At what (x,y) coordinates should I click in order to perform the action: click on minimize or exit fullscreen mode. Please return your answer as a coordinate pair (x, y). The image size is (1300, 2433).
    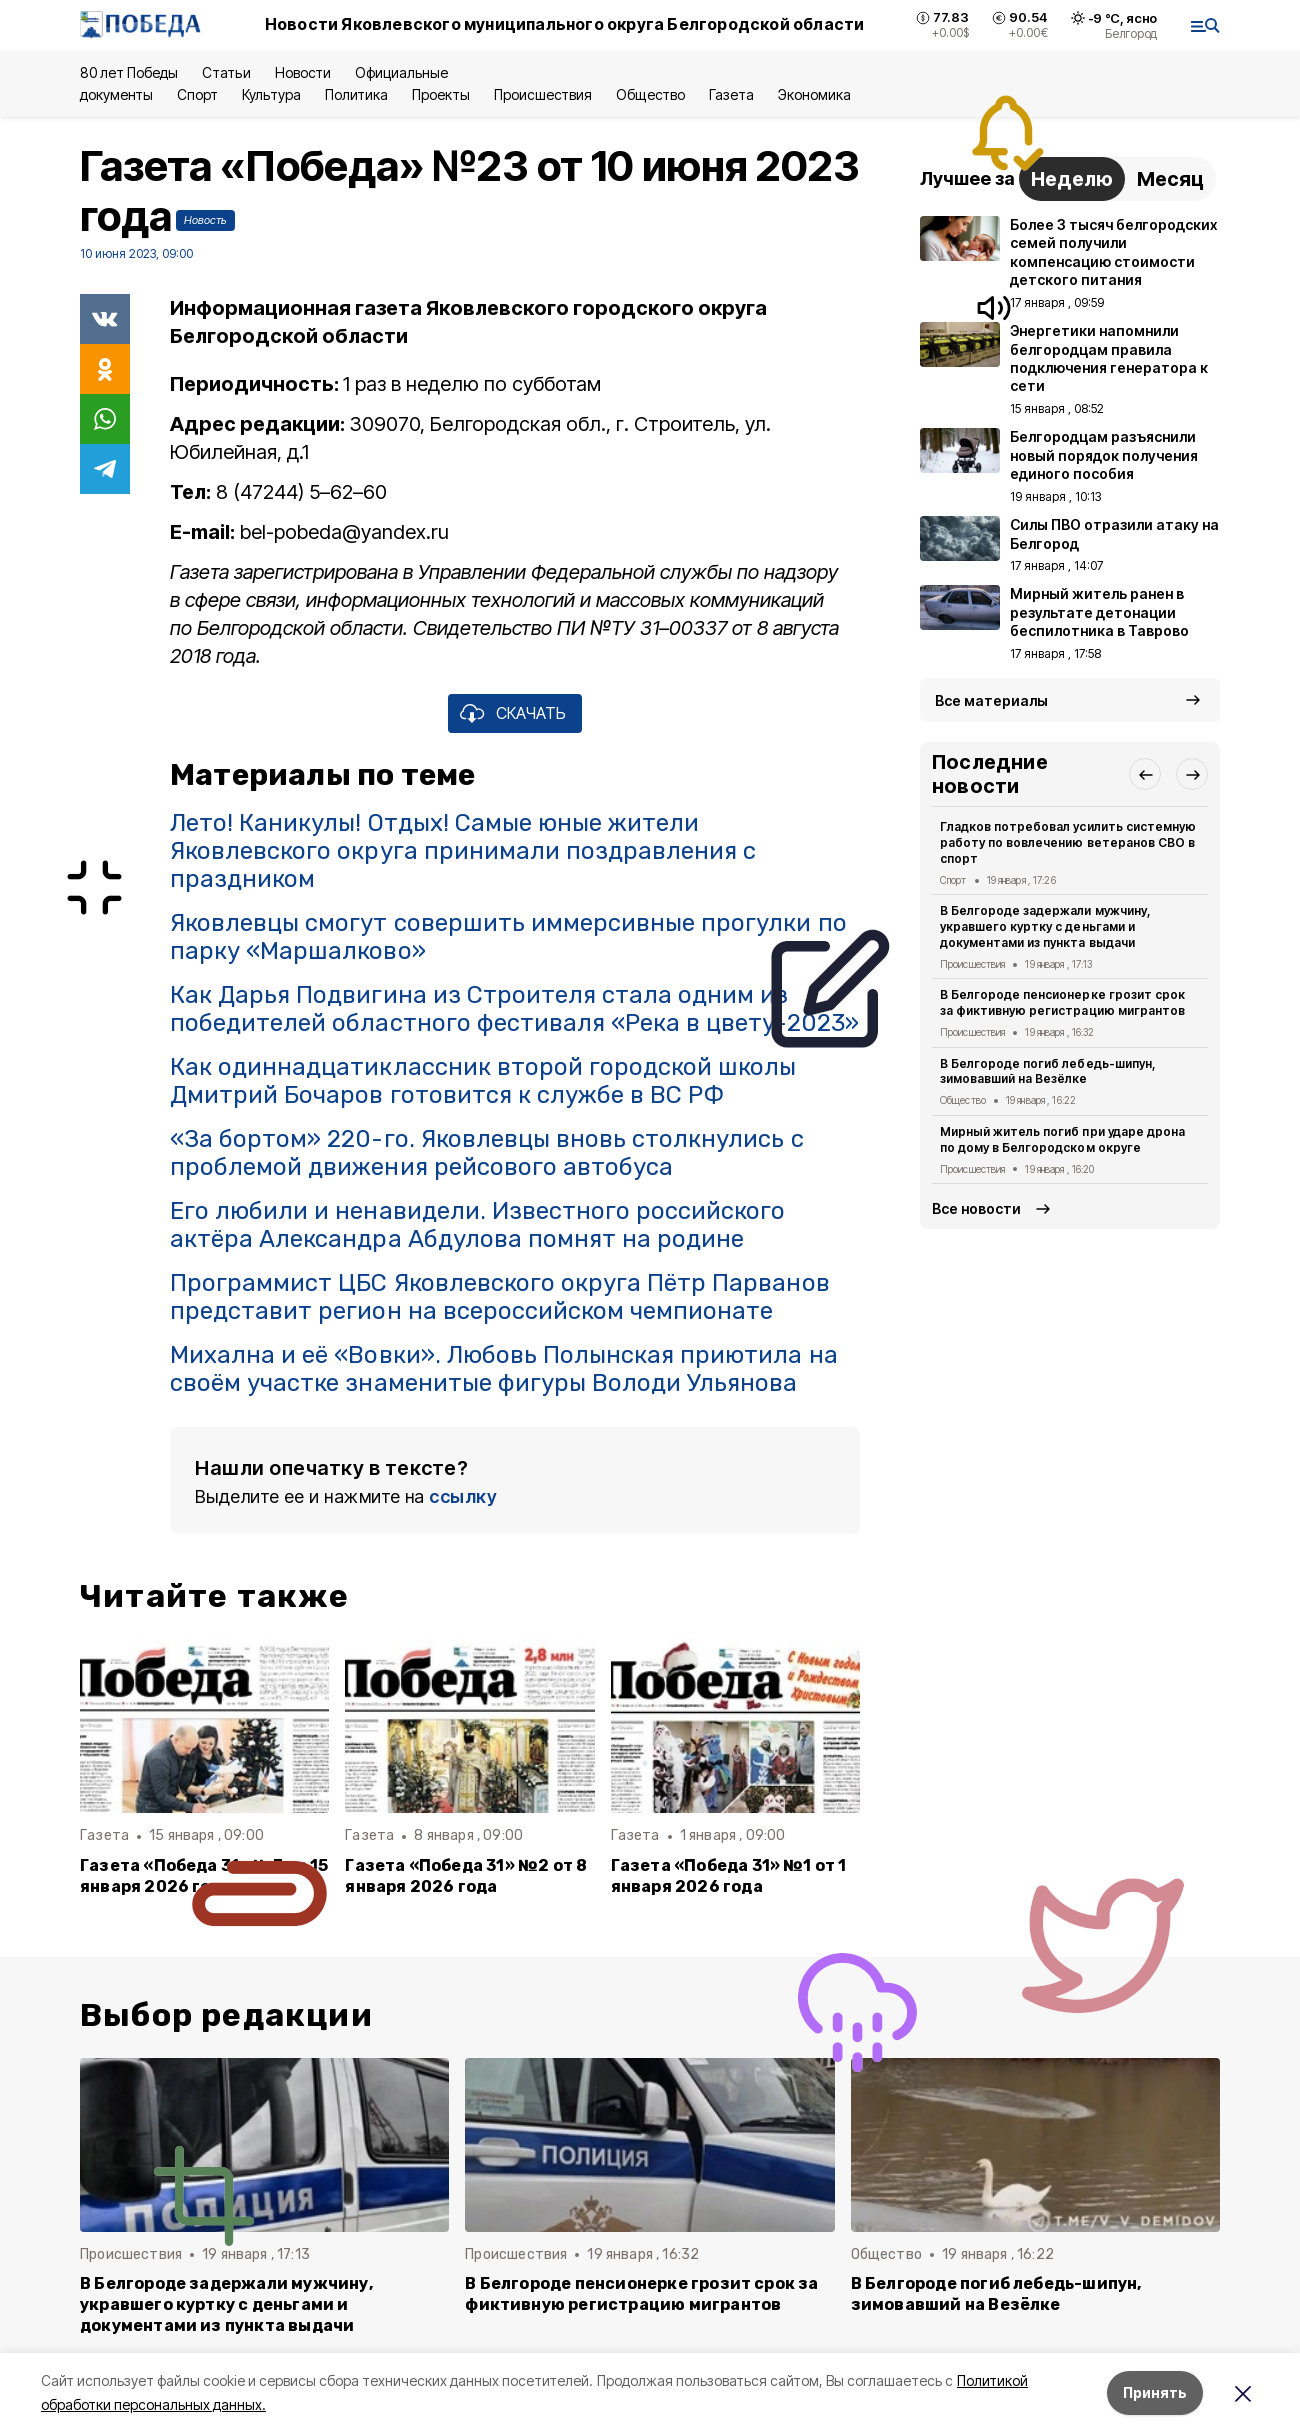
    Looking at the image, I should click on (94, 887).